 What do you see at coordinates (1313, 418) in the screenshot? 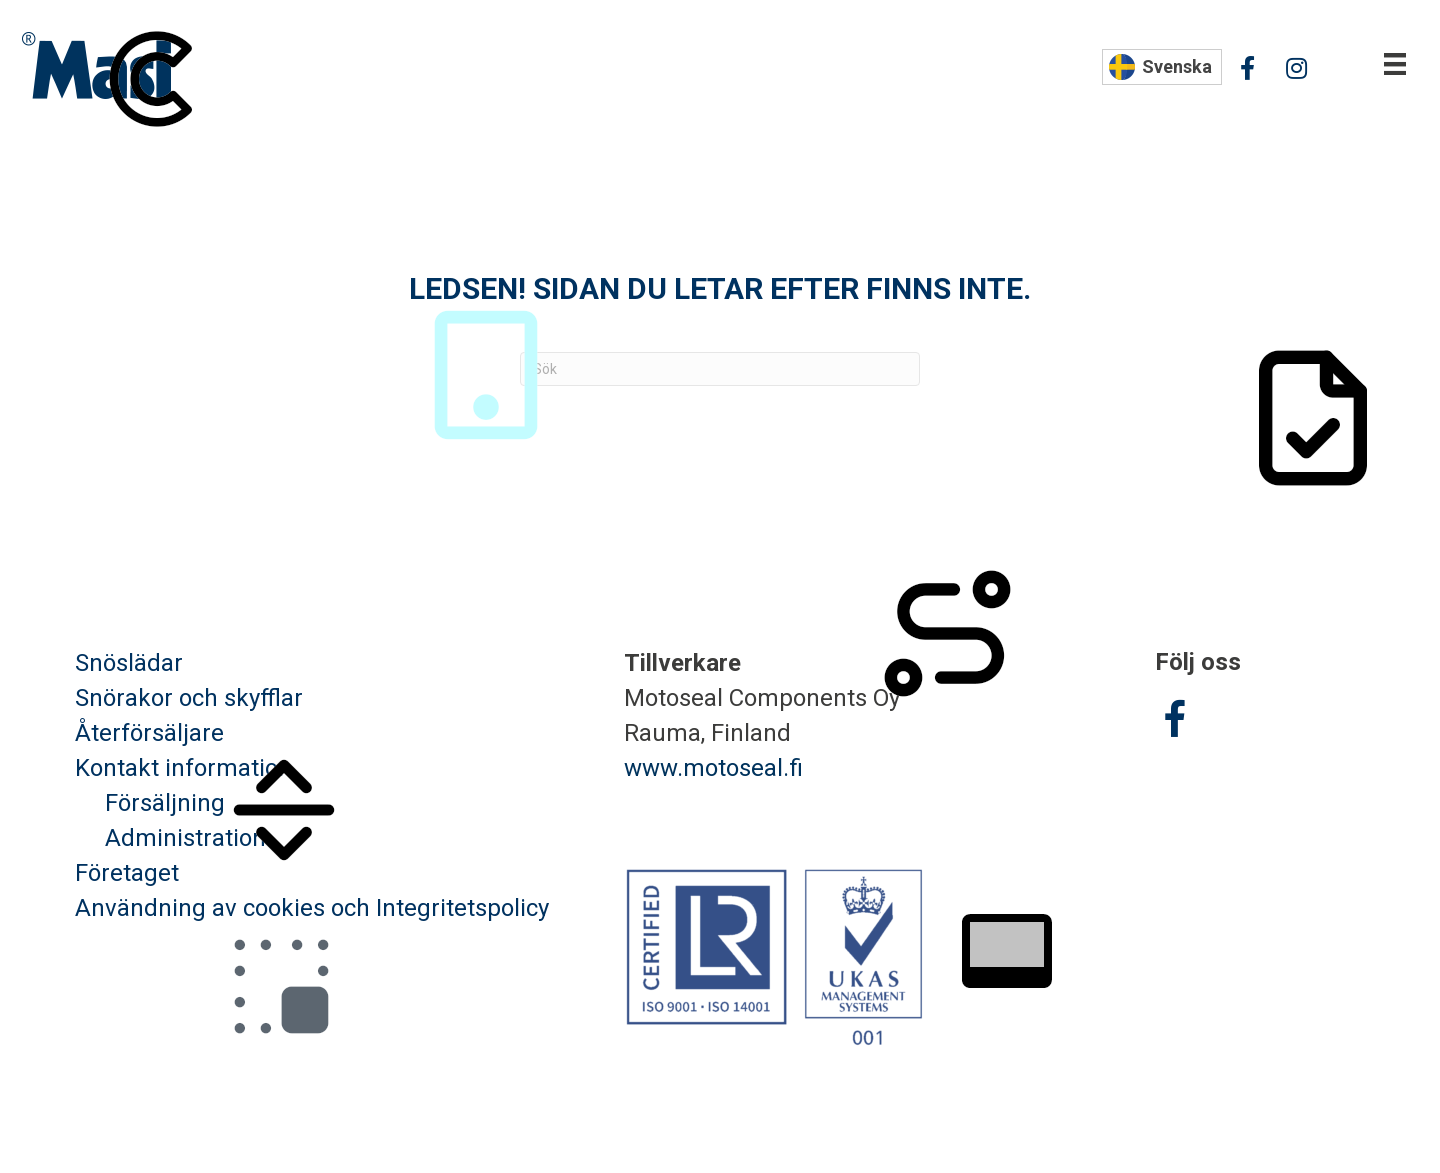
I see `file successfully uploaded or verified` at bounding box center [1313, 418].